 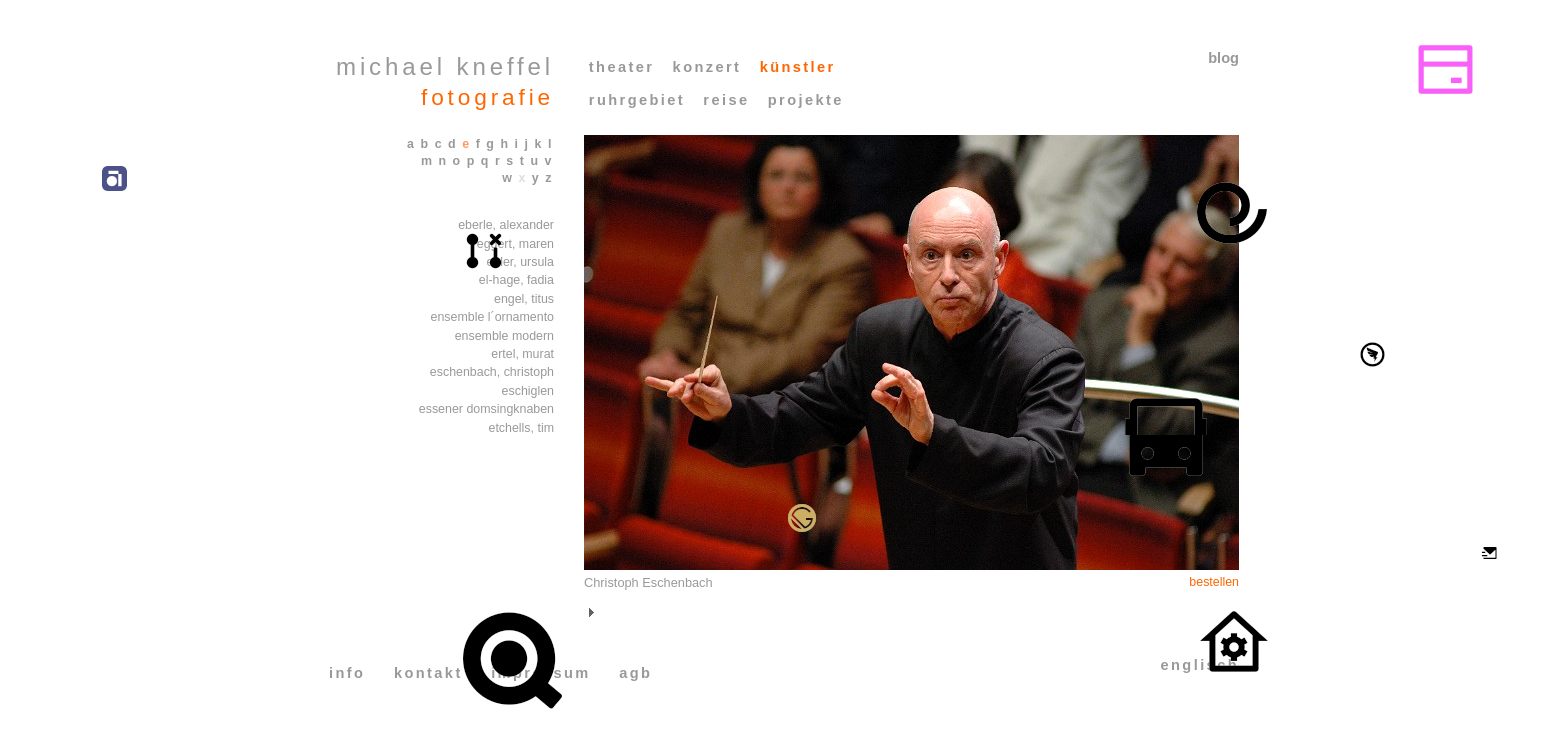 I want to click on manage payment methods, so click(x=1445, y=69).